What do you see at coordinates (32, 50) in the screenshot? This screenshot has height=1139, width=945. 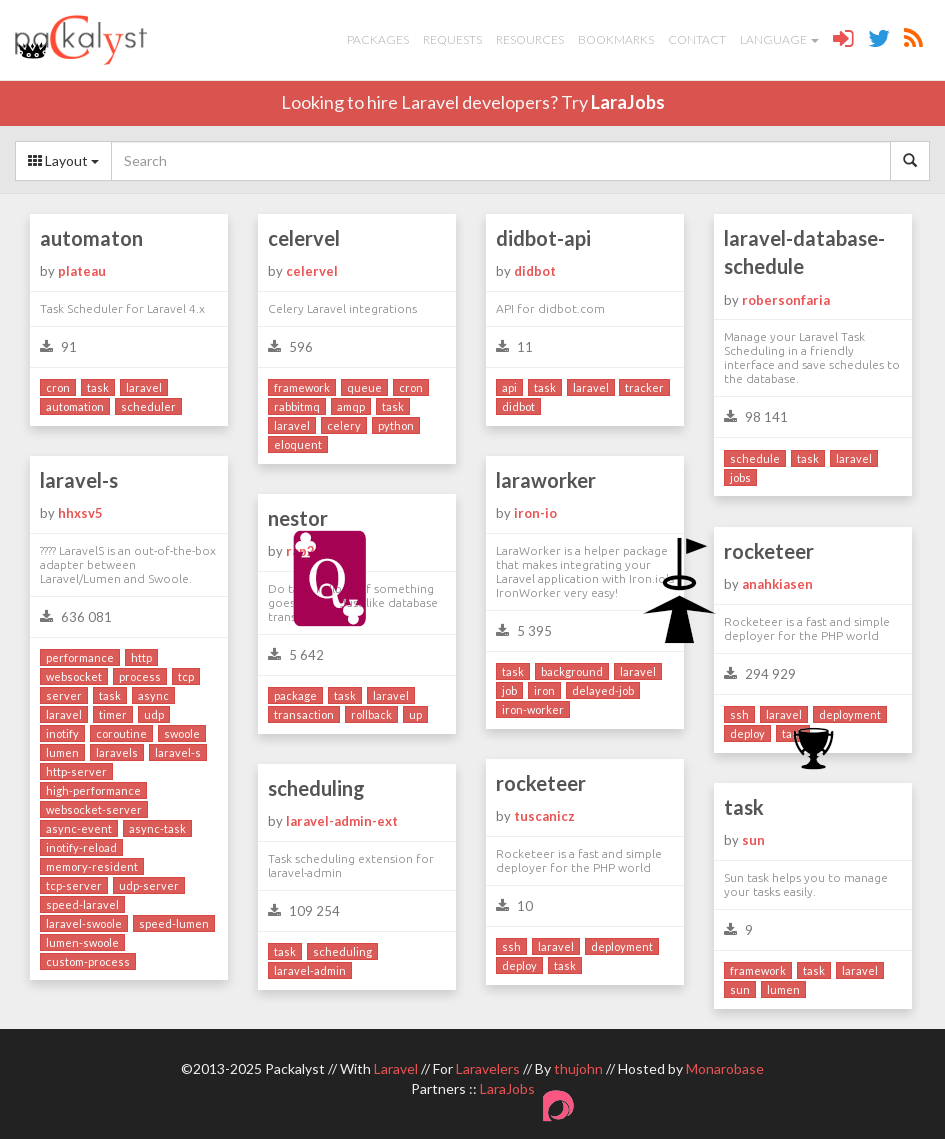 I see `indicates premium or VIP membership status` at bounding box center [32, 50].